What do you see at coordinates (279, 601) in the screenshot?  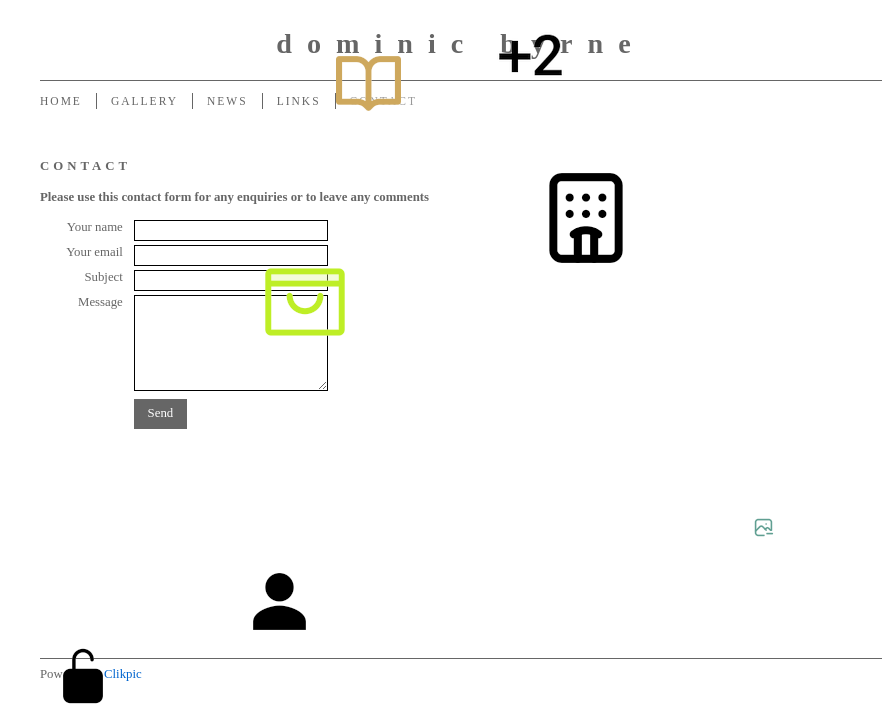 I see `view your profile` at bounding box center [279, 601].